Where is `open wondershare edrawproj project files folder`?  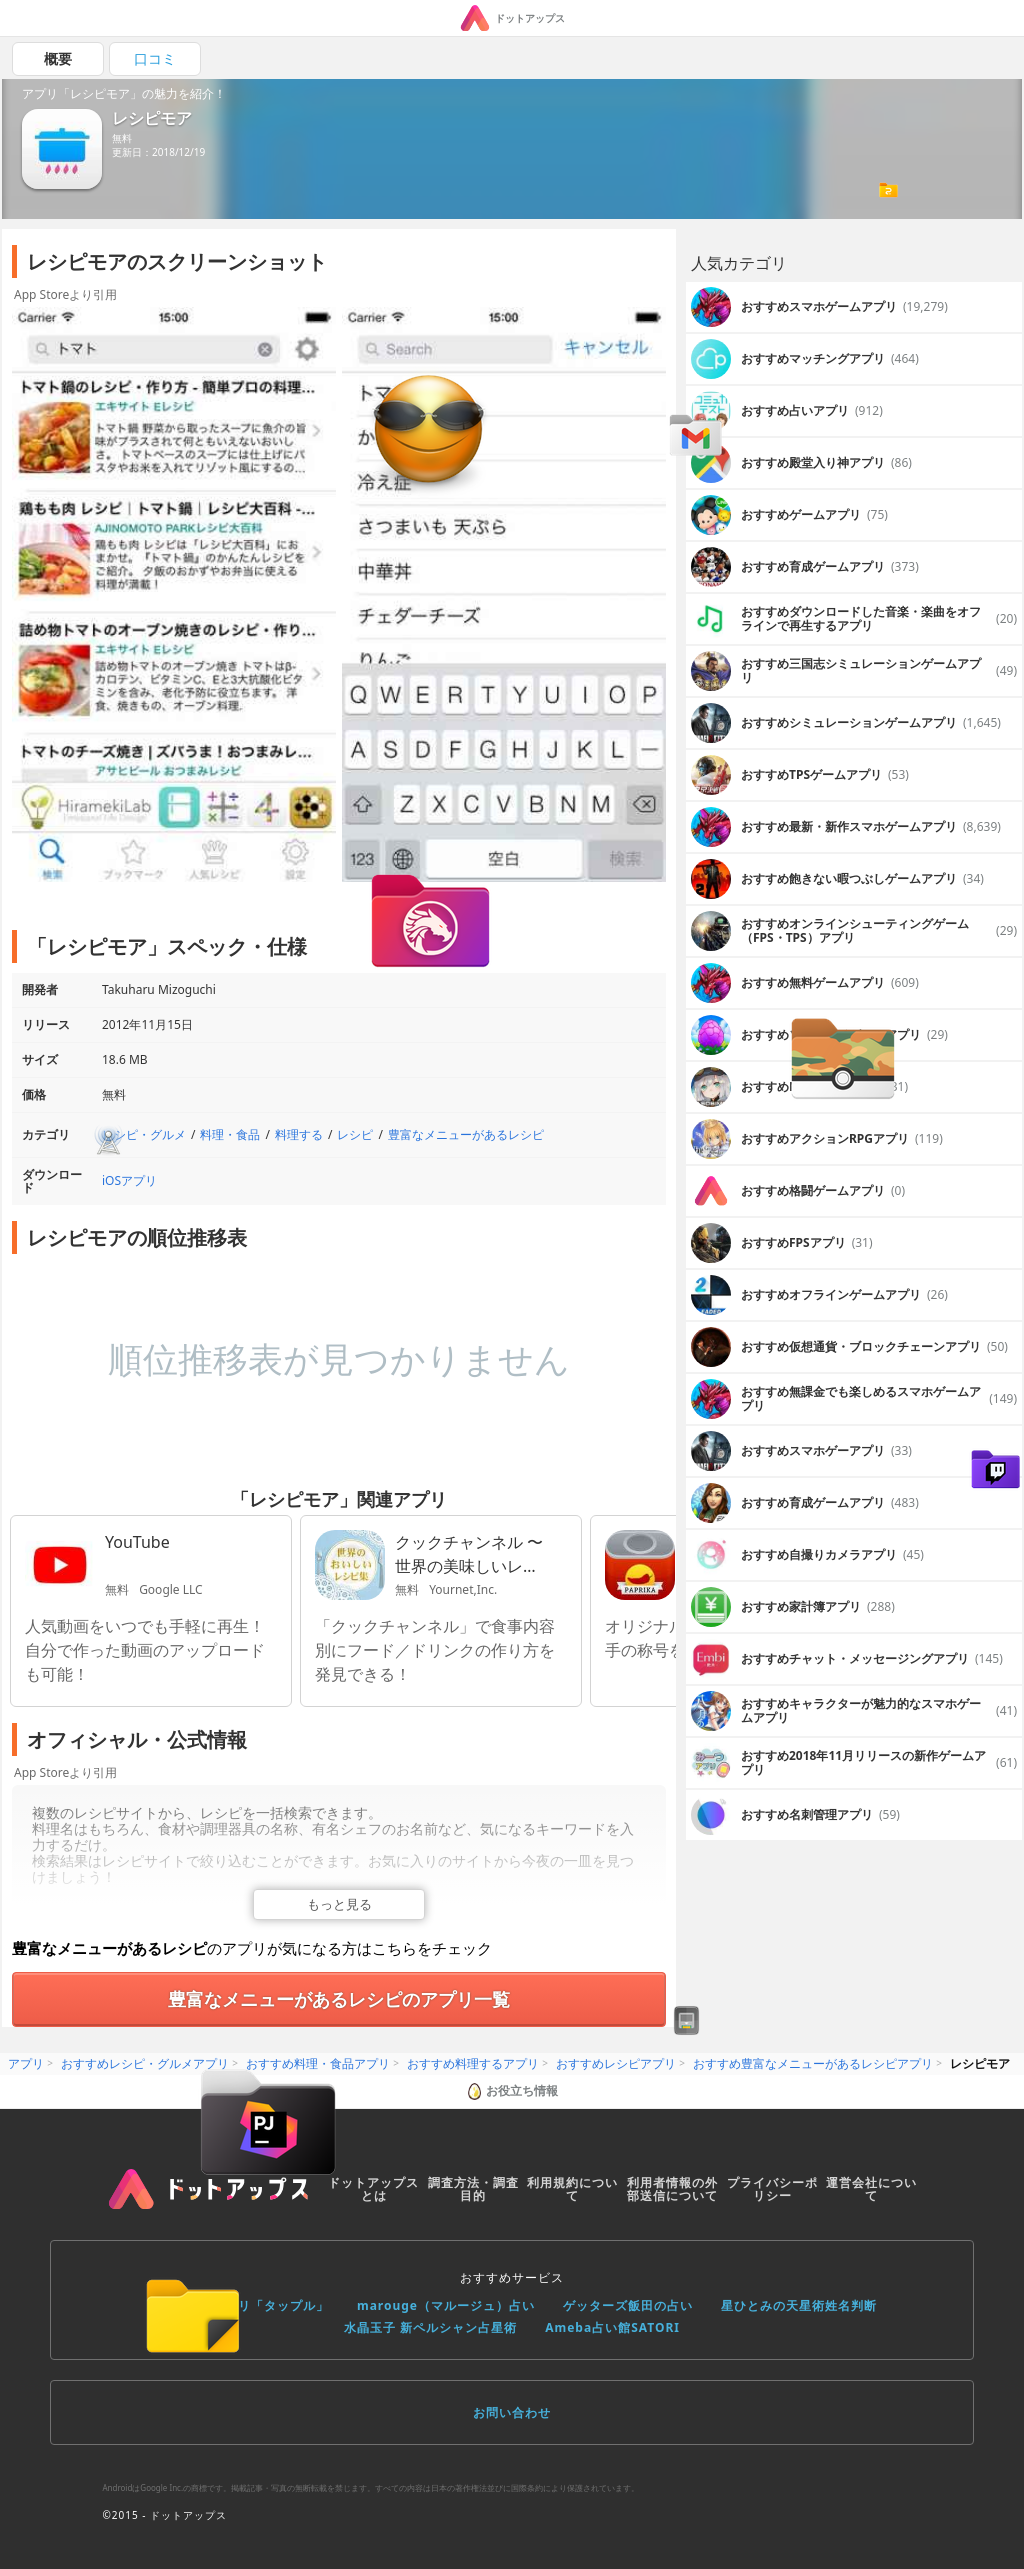 open wondershare edrawproj project files folder is located at coordinates (888, 190).